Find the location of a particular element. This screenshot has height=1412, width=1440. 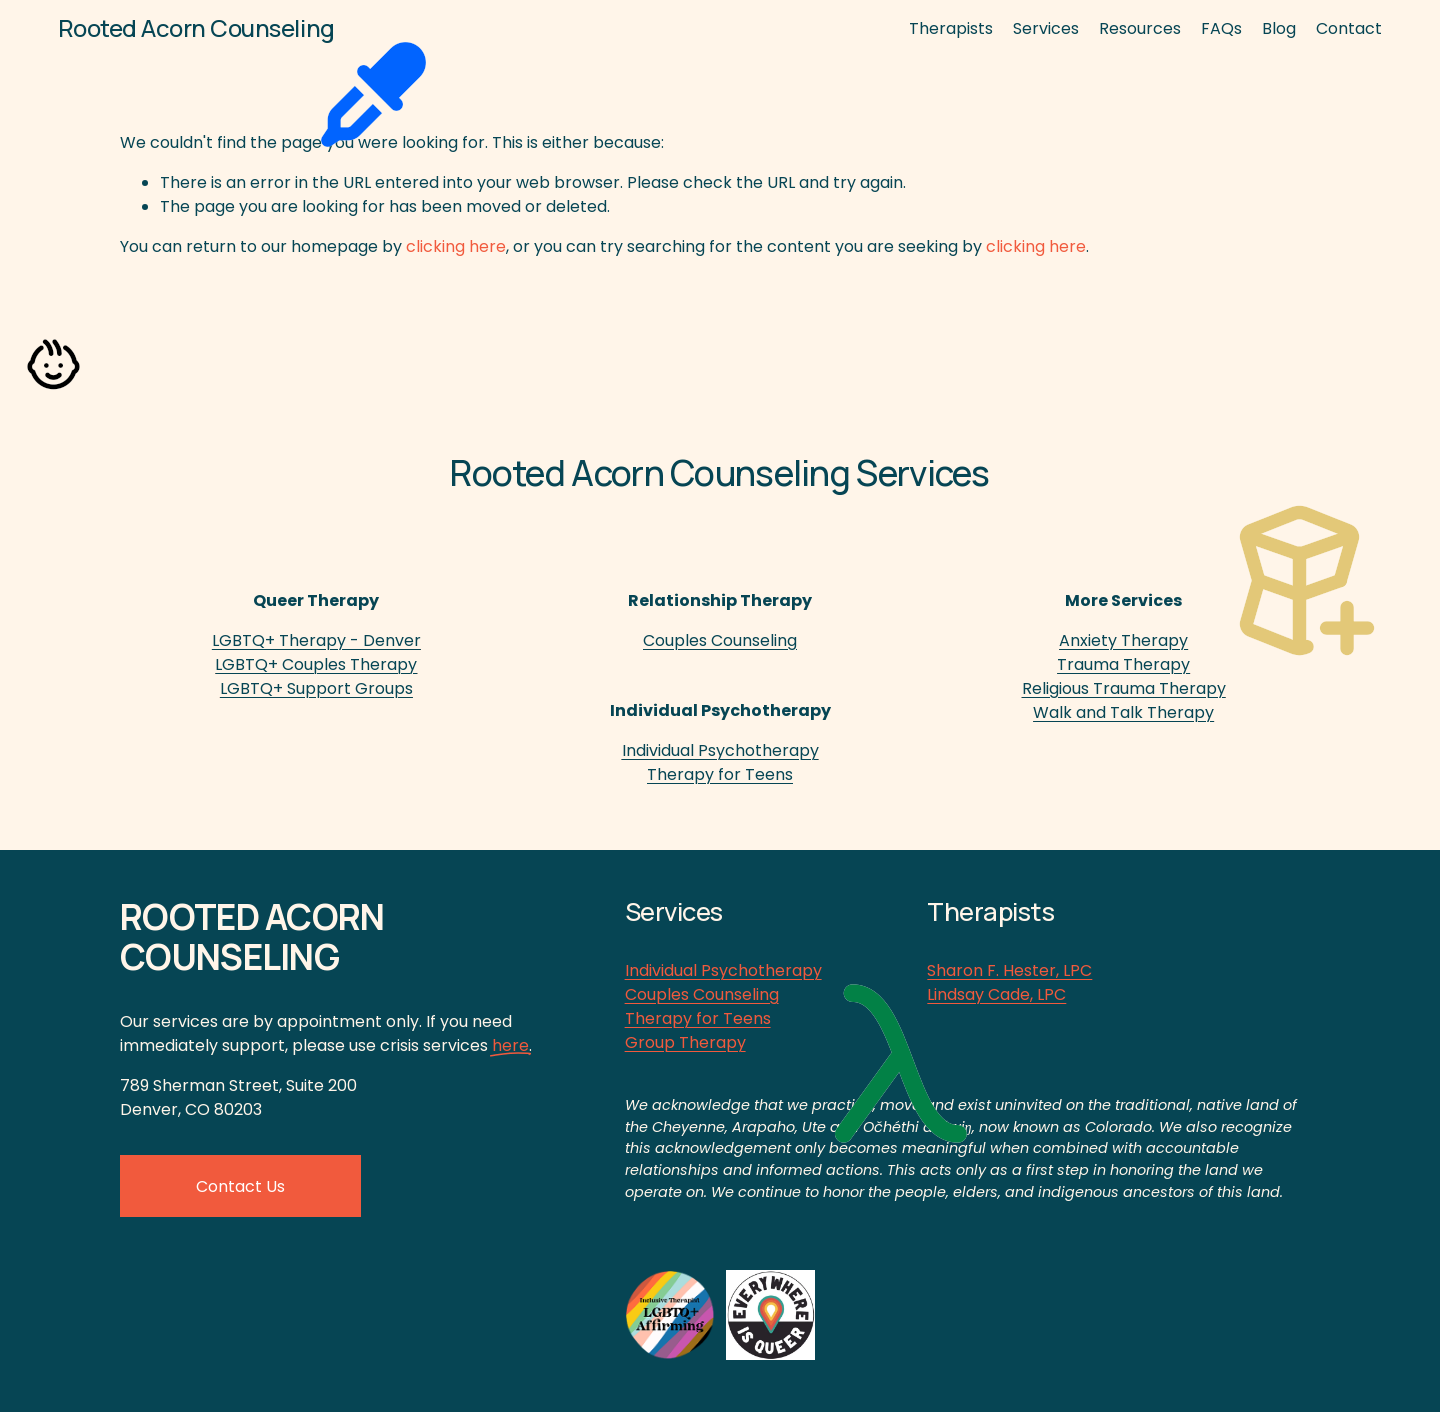

select boy avatar or profile icon is located at coordinates (53, 365).